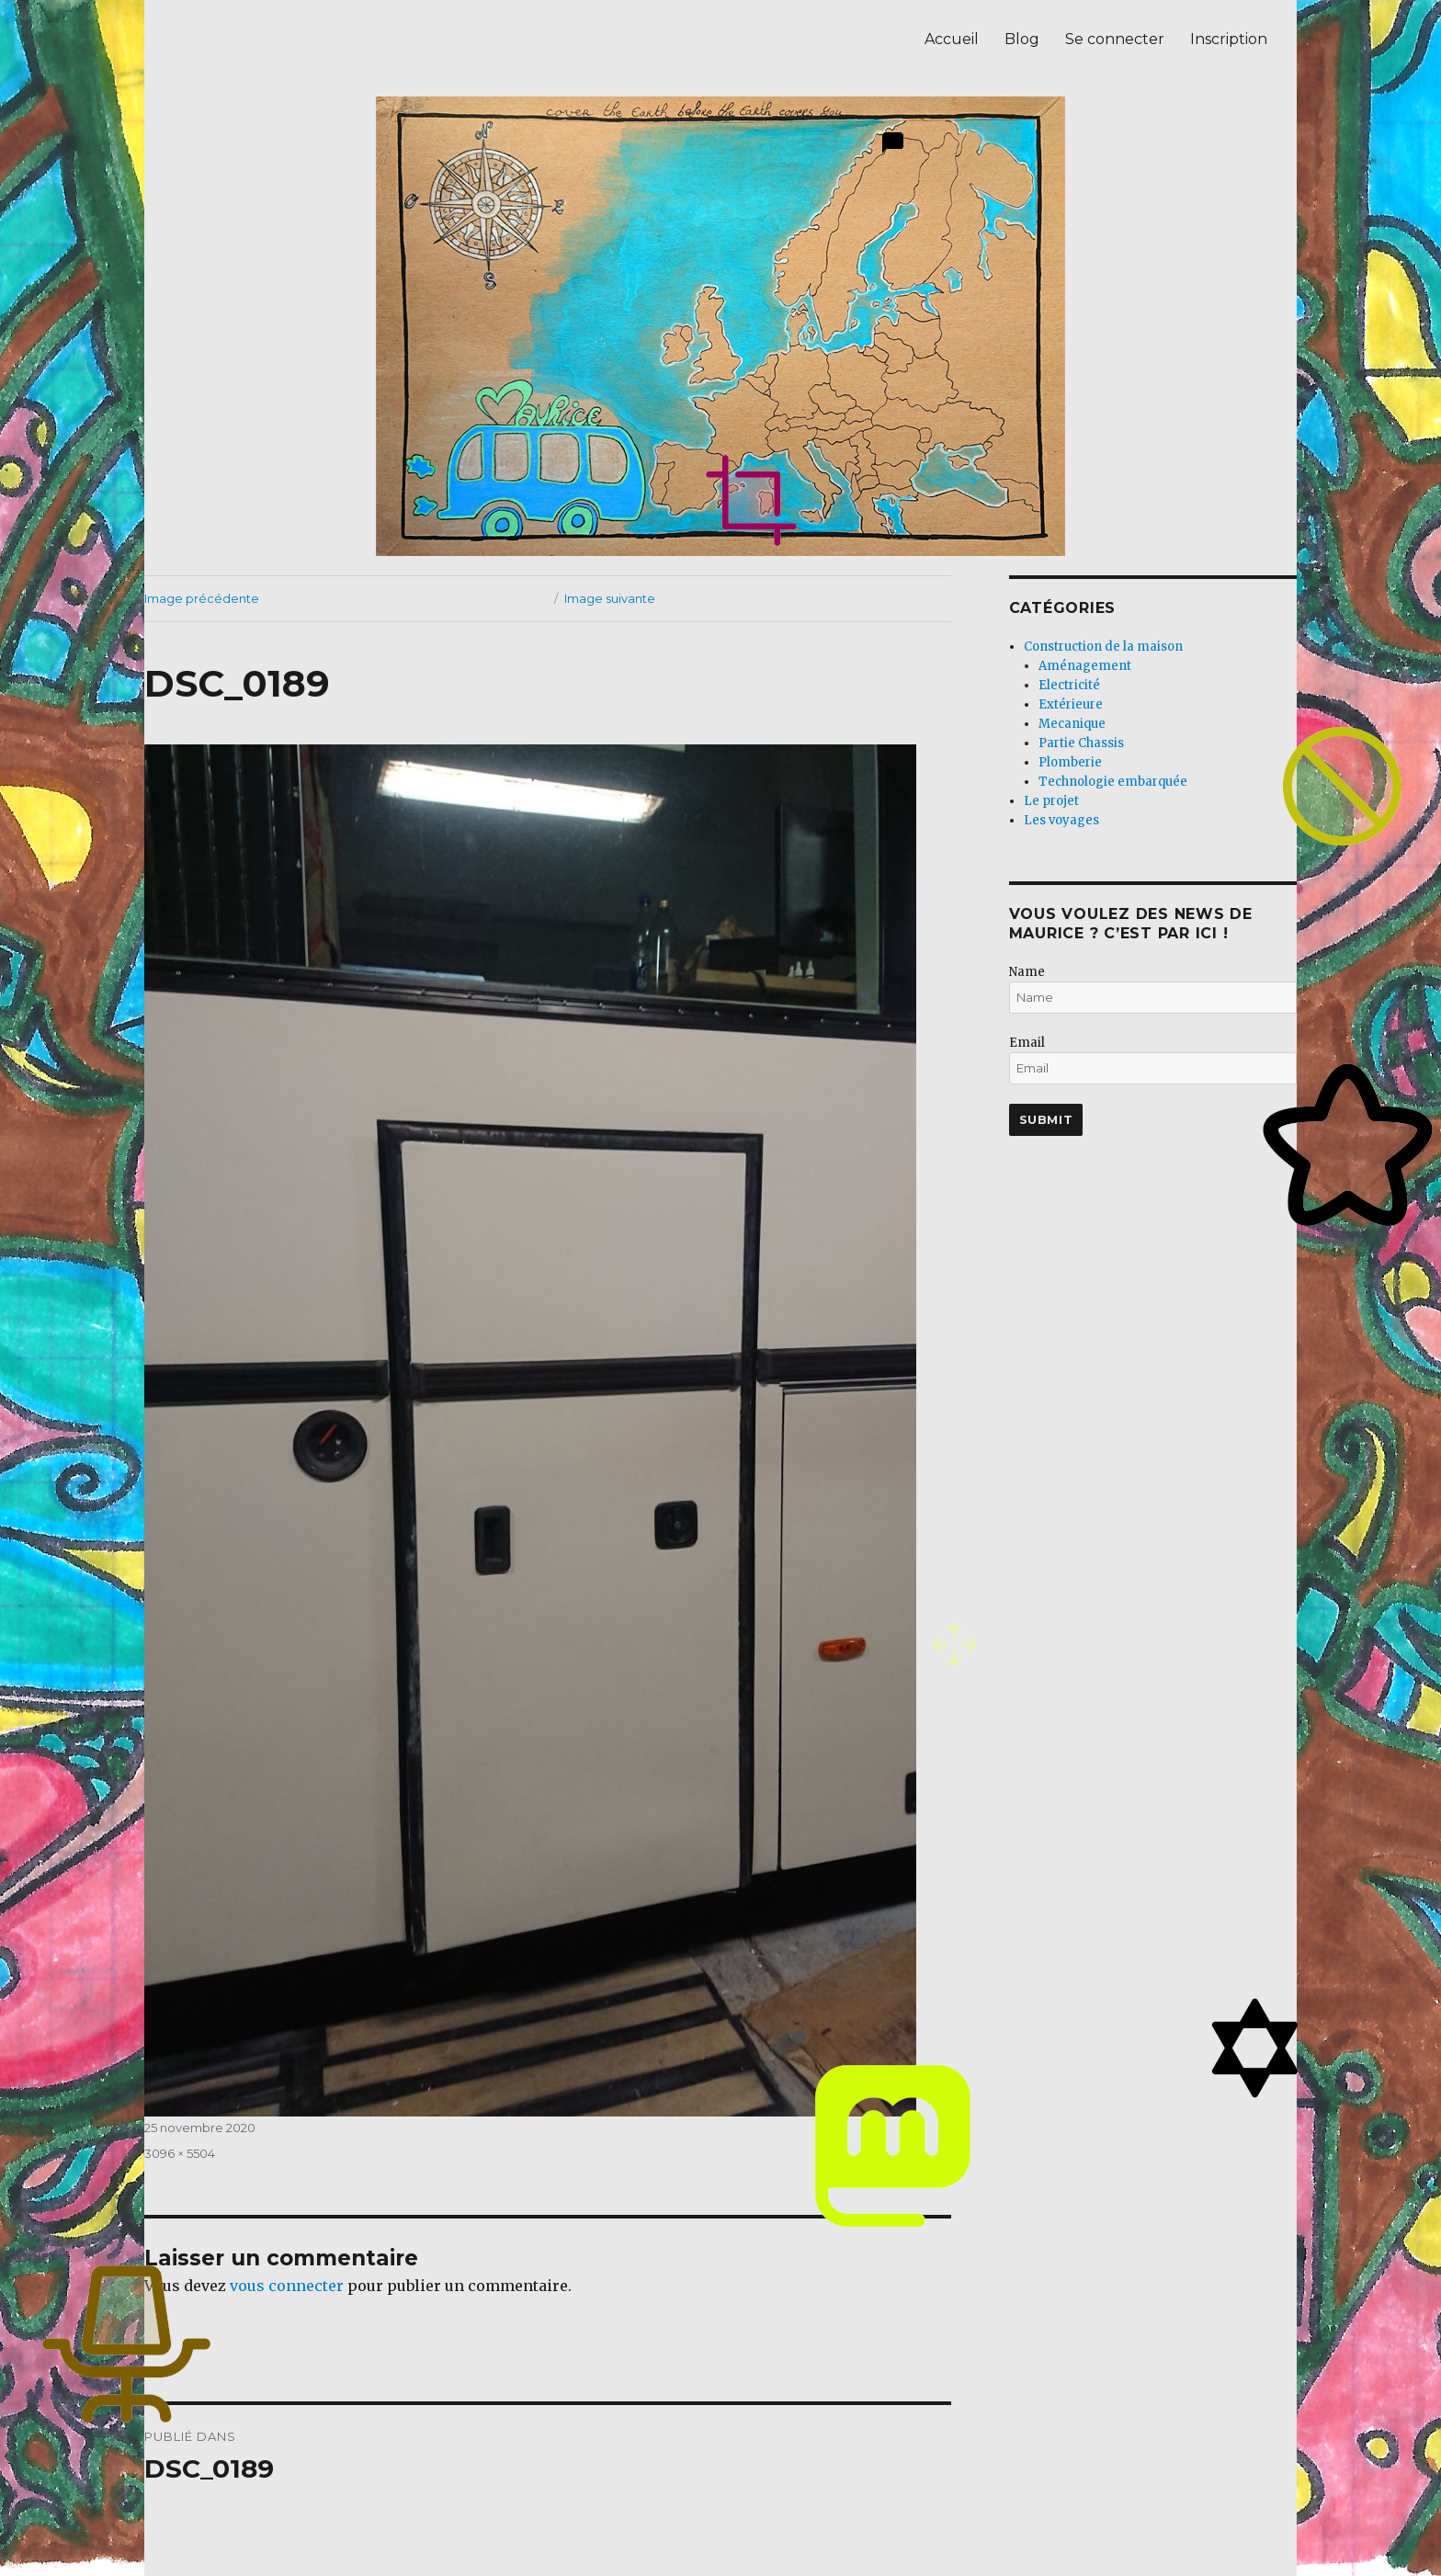  Describe the element at coordinates (1254, 2048) in the screenshot. I see `indicates jewish or hebrew content` at that location.